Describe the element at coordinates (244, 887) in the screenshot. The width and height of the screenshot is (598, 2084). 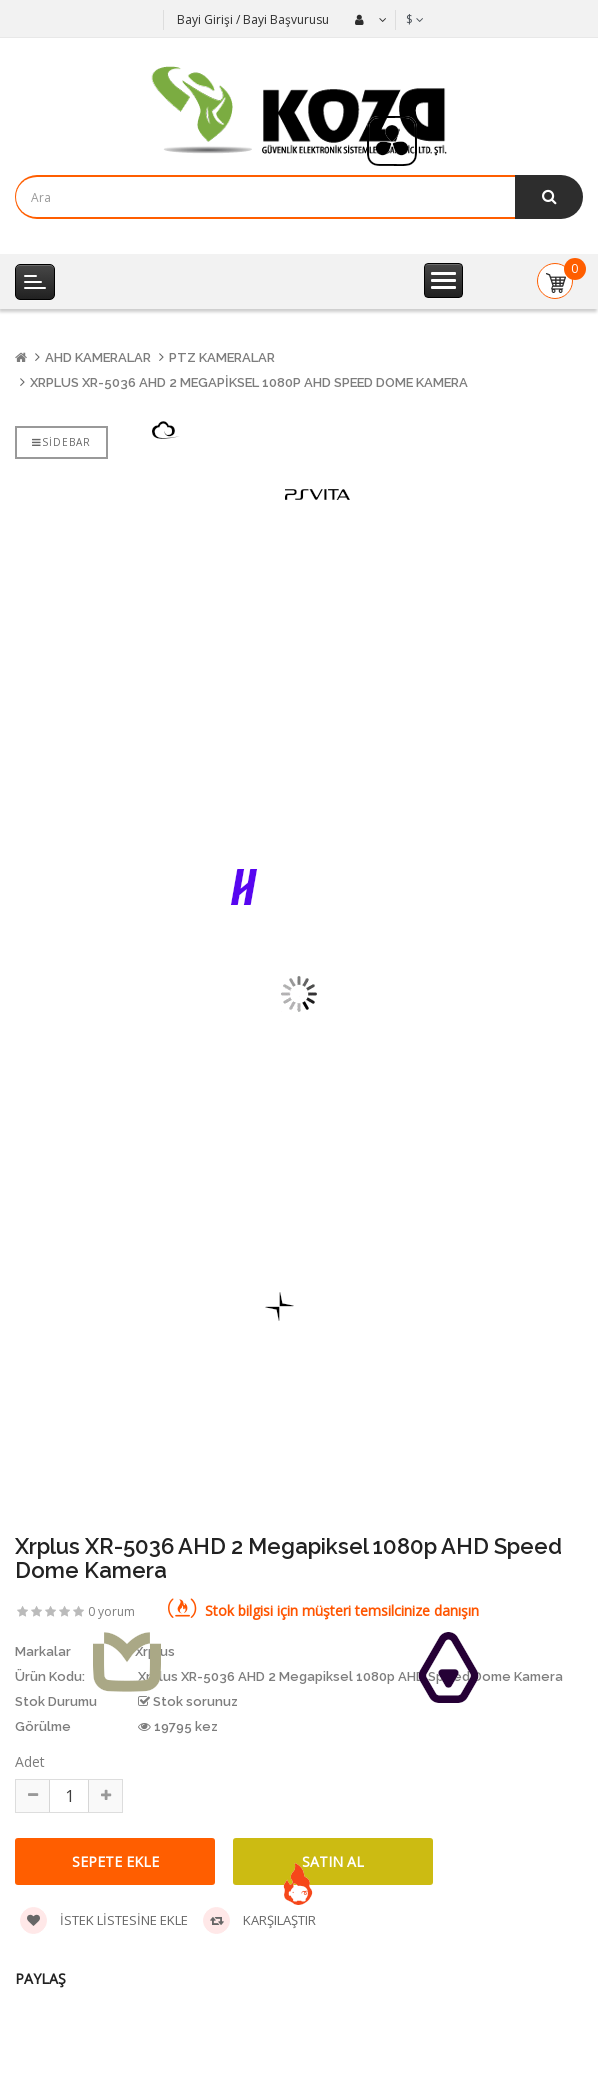
I see `handshake app or platform logo` at that location.